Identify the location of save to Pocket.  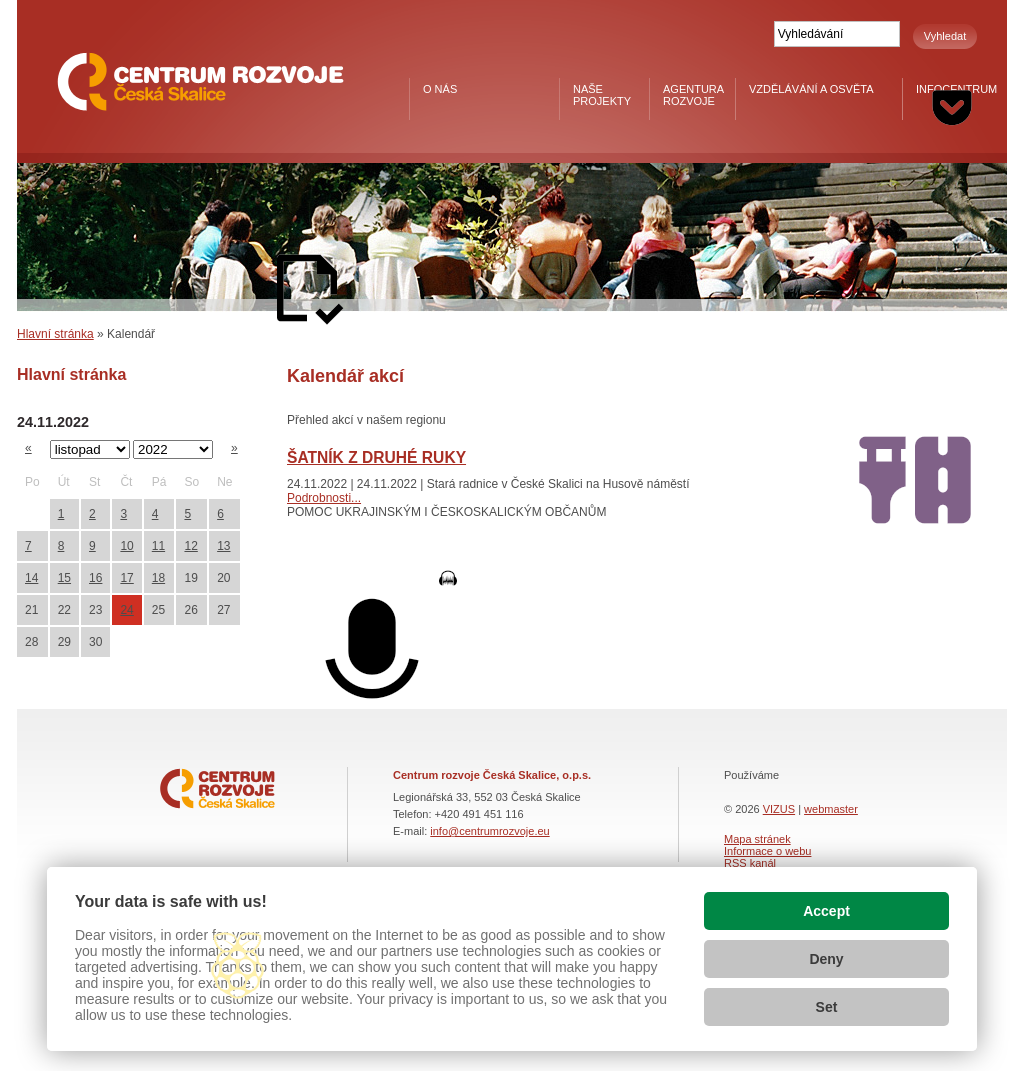
(952, 107).